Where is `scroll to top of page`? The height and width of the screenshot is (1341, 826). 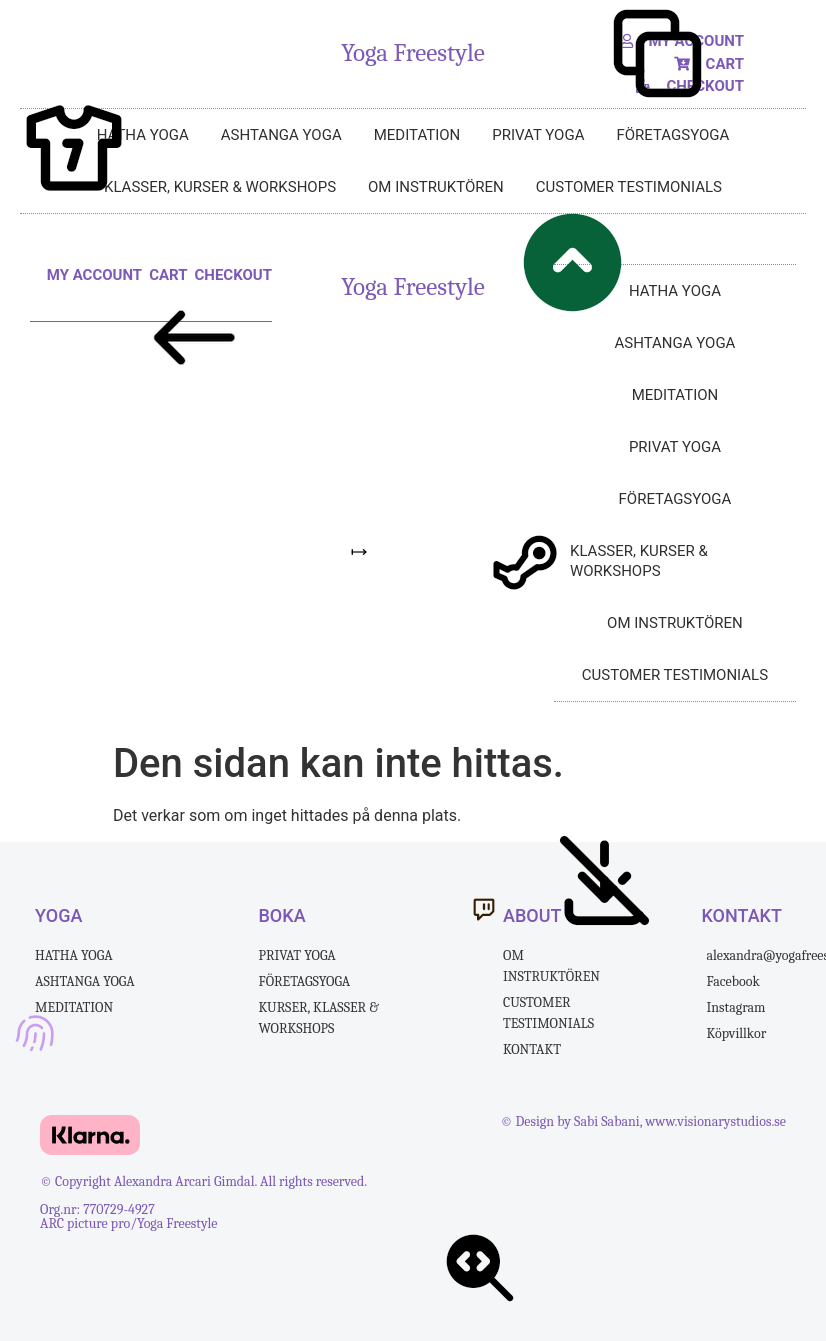 scroll to top of page is located at coordinates (572, 262).